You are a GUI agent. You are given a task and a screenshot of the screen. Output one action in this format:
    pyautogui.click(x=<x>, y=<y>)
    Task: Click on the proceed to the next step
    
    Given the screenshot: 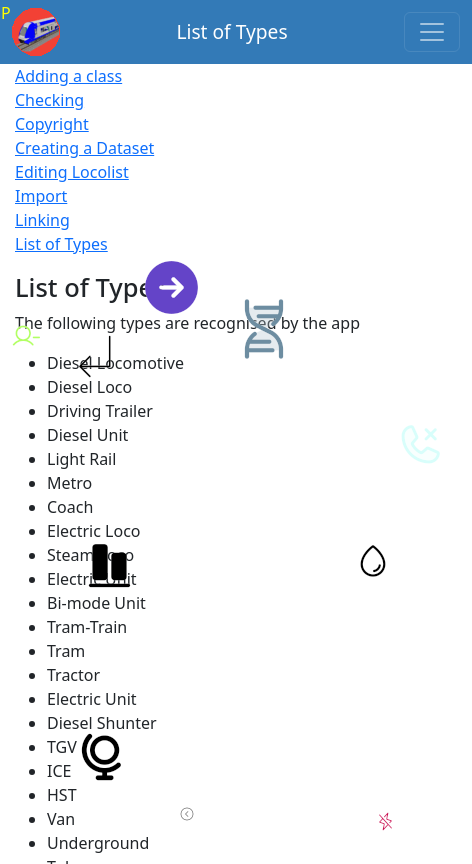 What is the action you would take?
    pyautogui.click(x=171, y=287)
    